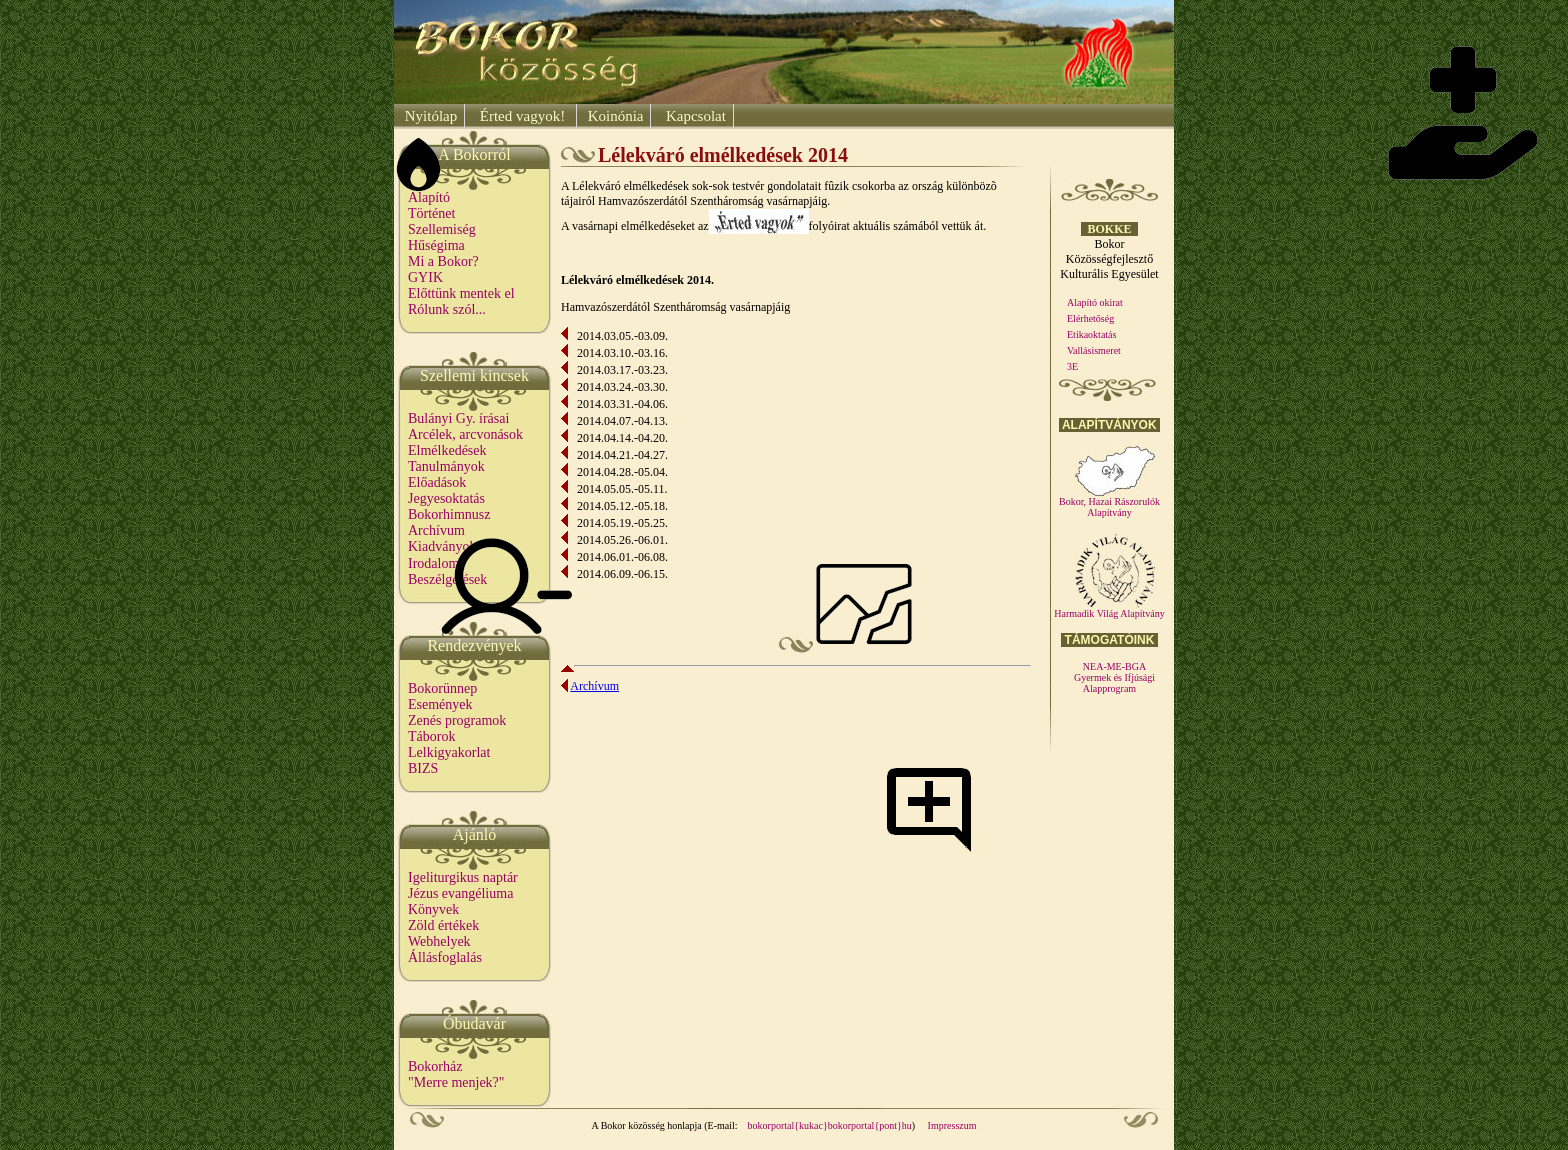 The height and width of the screenshot is (1150, 1568). I want to click on remove a user or contact, so click(502, 590).